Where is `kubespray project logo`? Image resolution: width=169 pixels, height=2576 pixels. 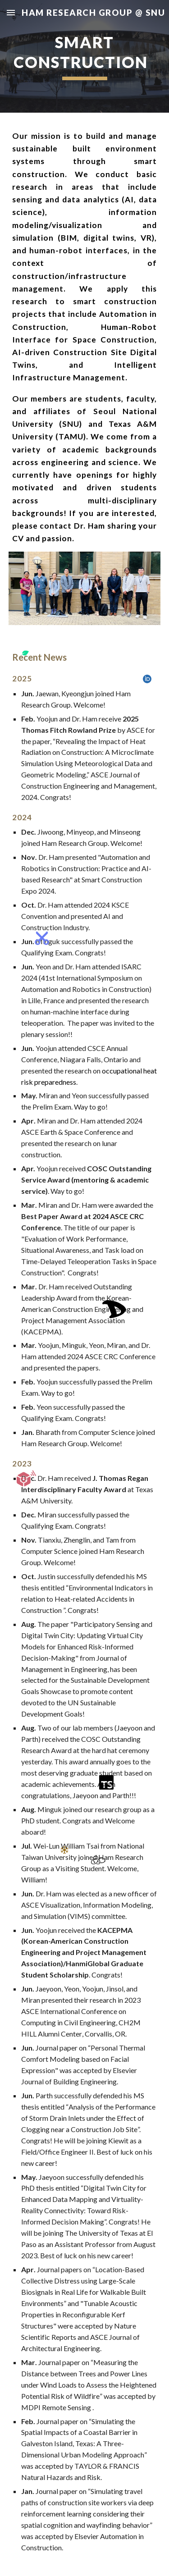
kubespray project logo is located at coordinates (26, 1478).